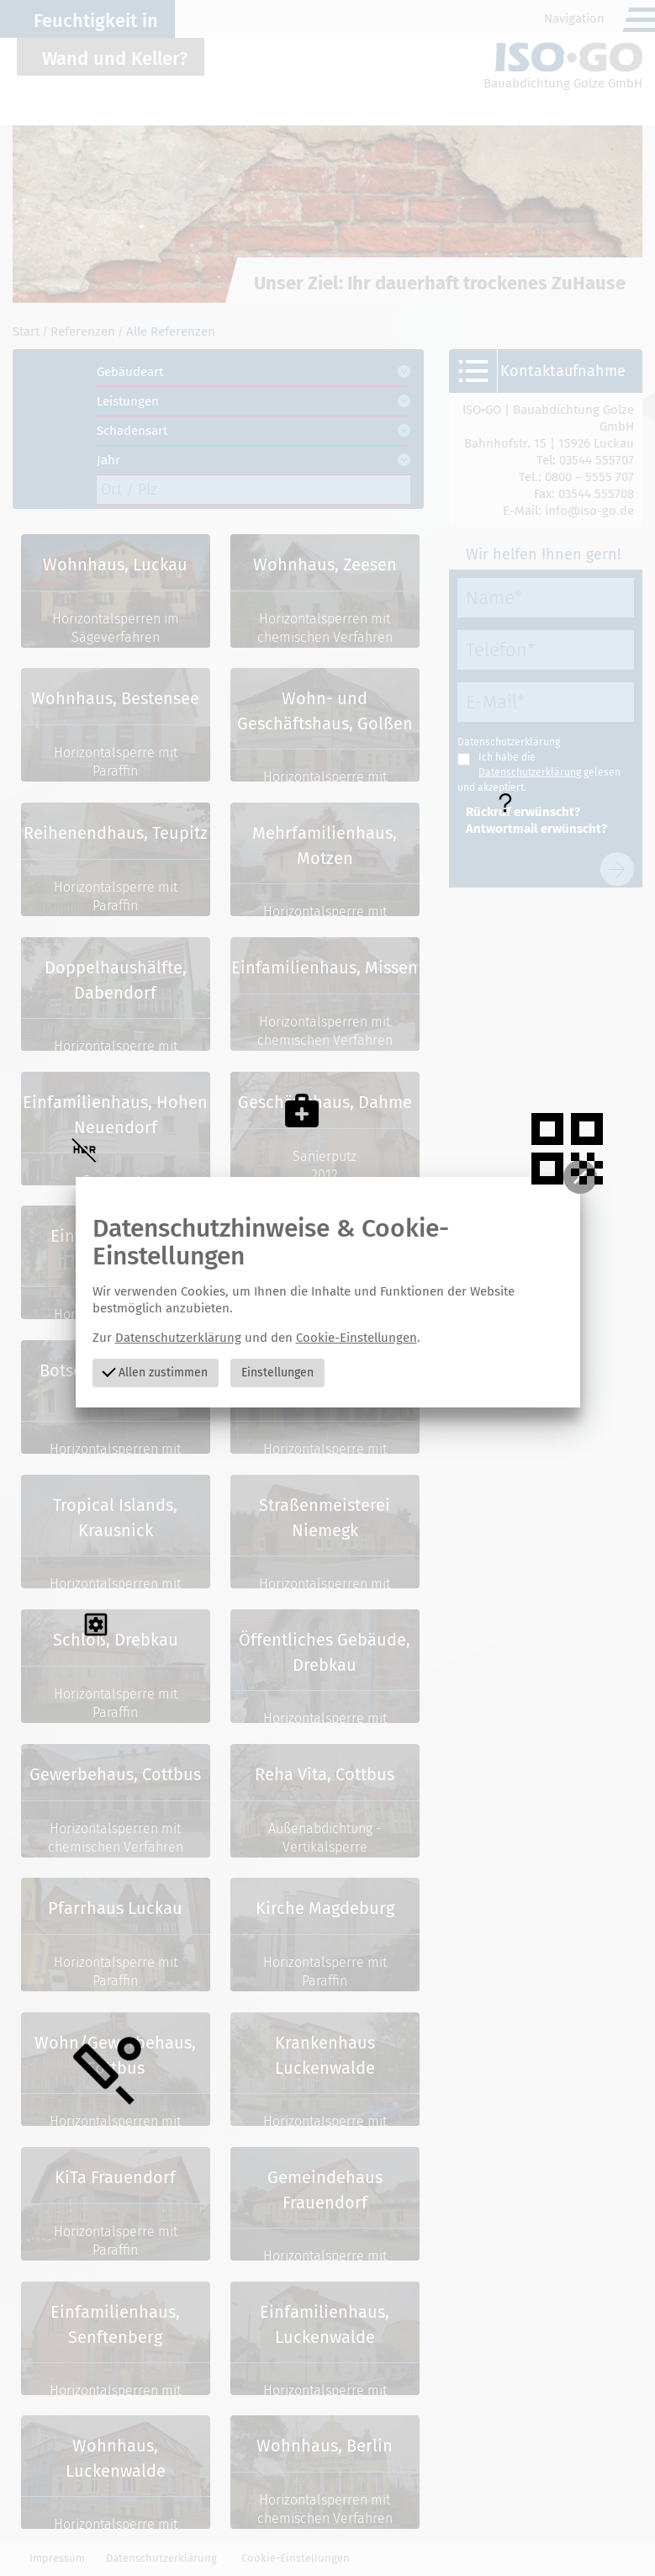 The height and width of the screenshot is (2576, 655). I want to click on access medical or health services, so click(302, 1110).